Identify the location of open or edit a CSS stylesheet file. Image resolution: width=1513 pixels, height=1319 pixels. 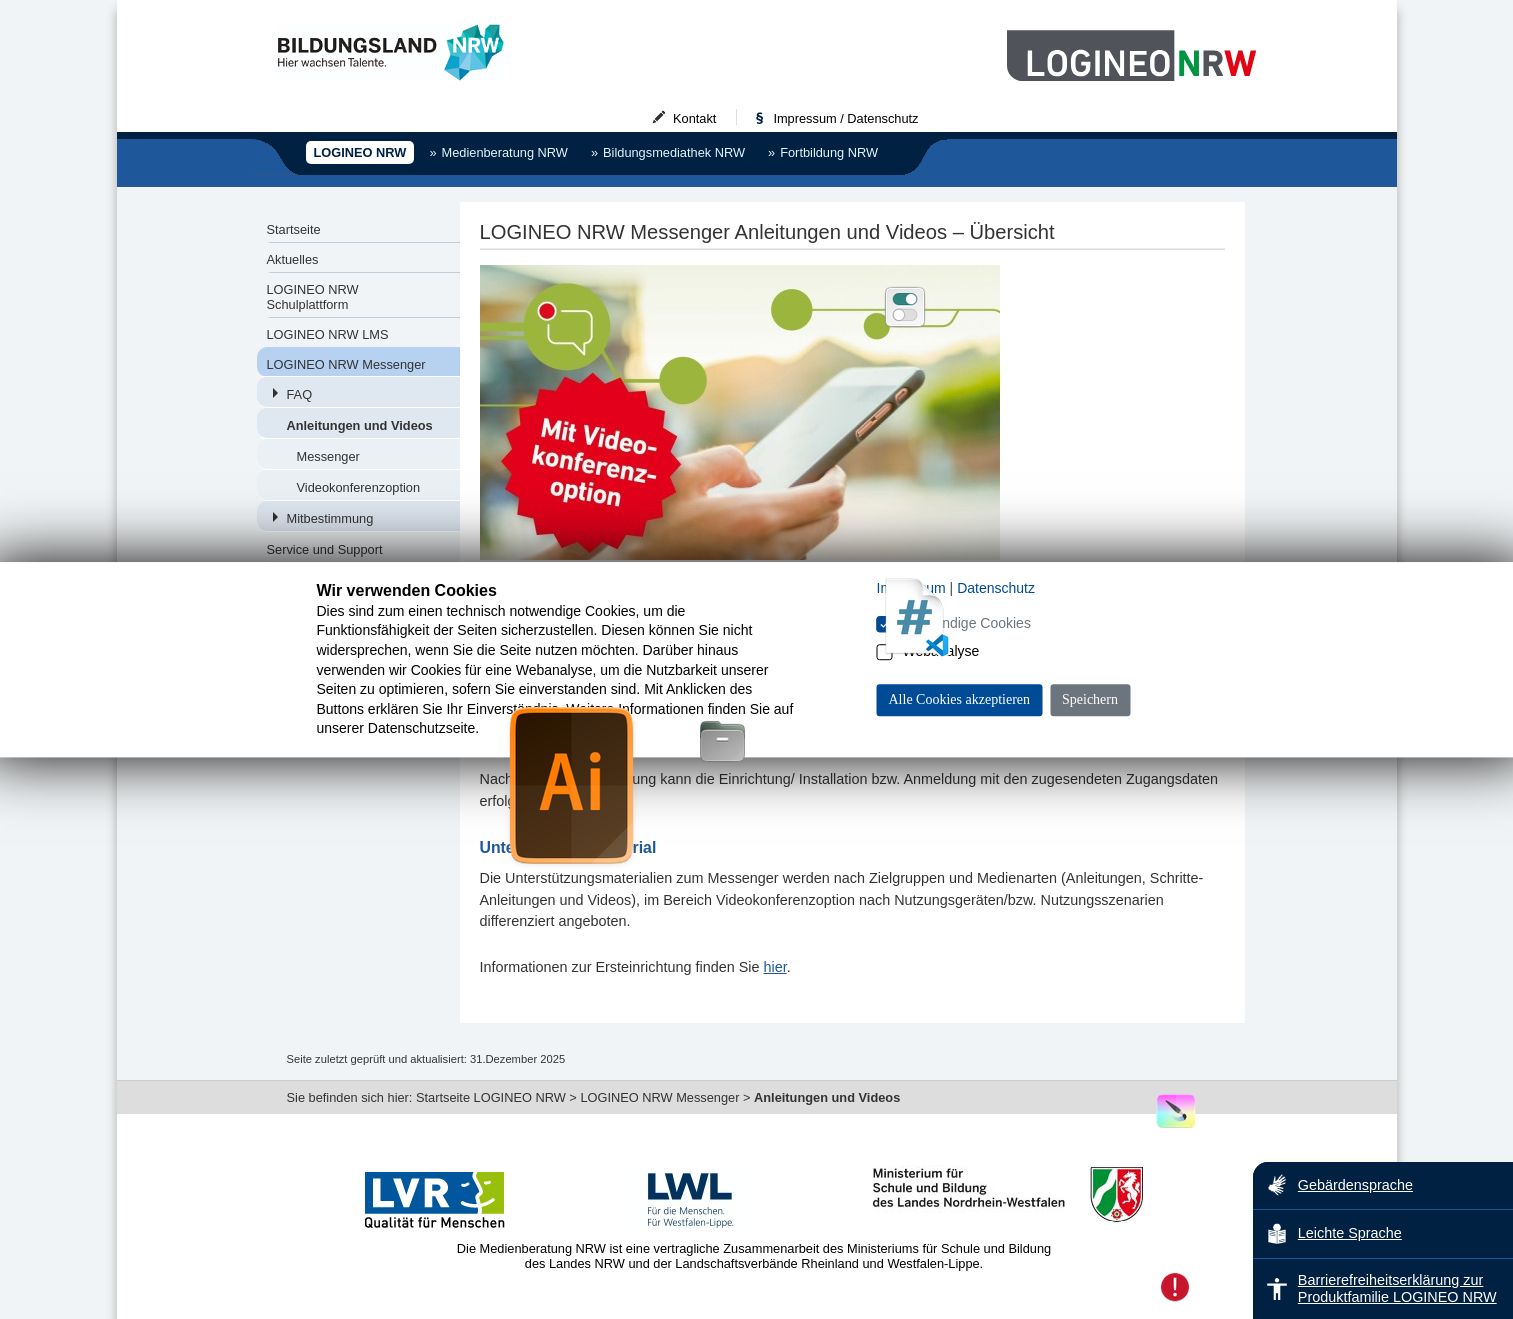
(914, 617).